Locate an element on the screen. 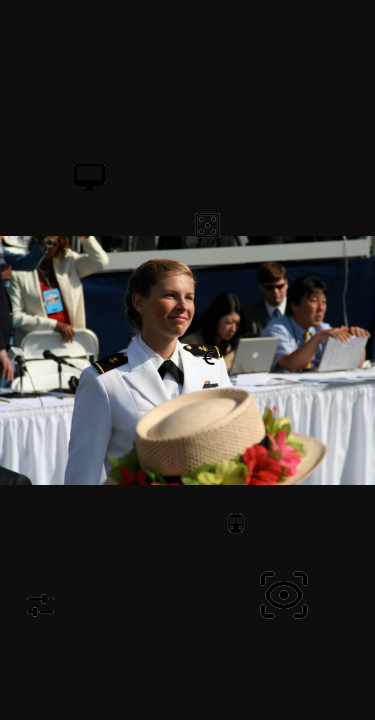  adjust settings or preferences is located at coordinates (40, 605).